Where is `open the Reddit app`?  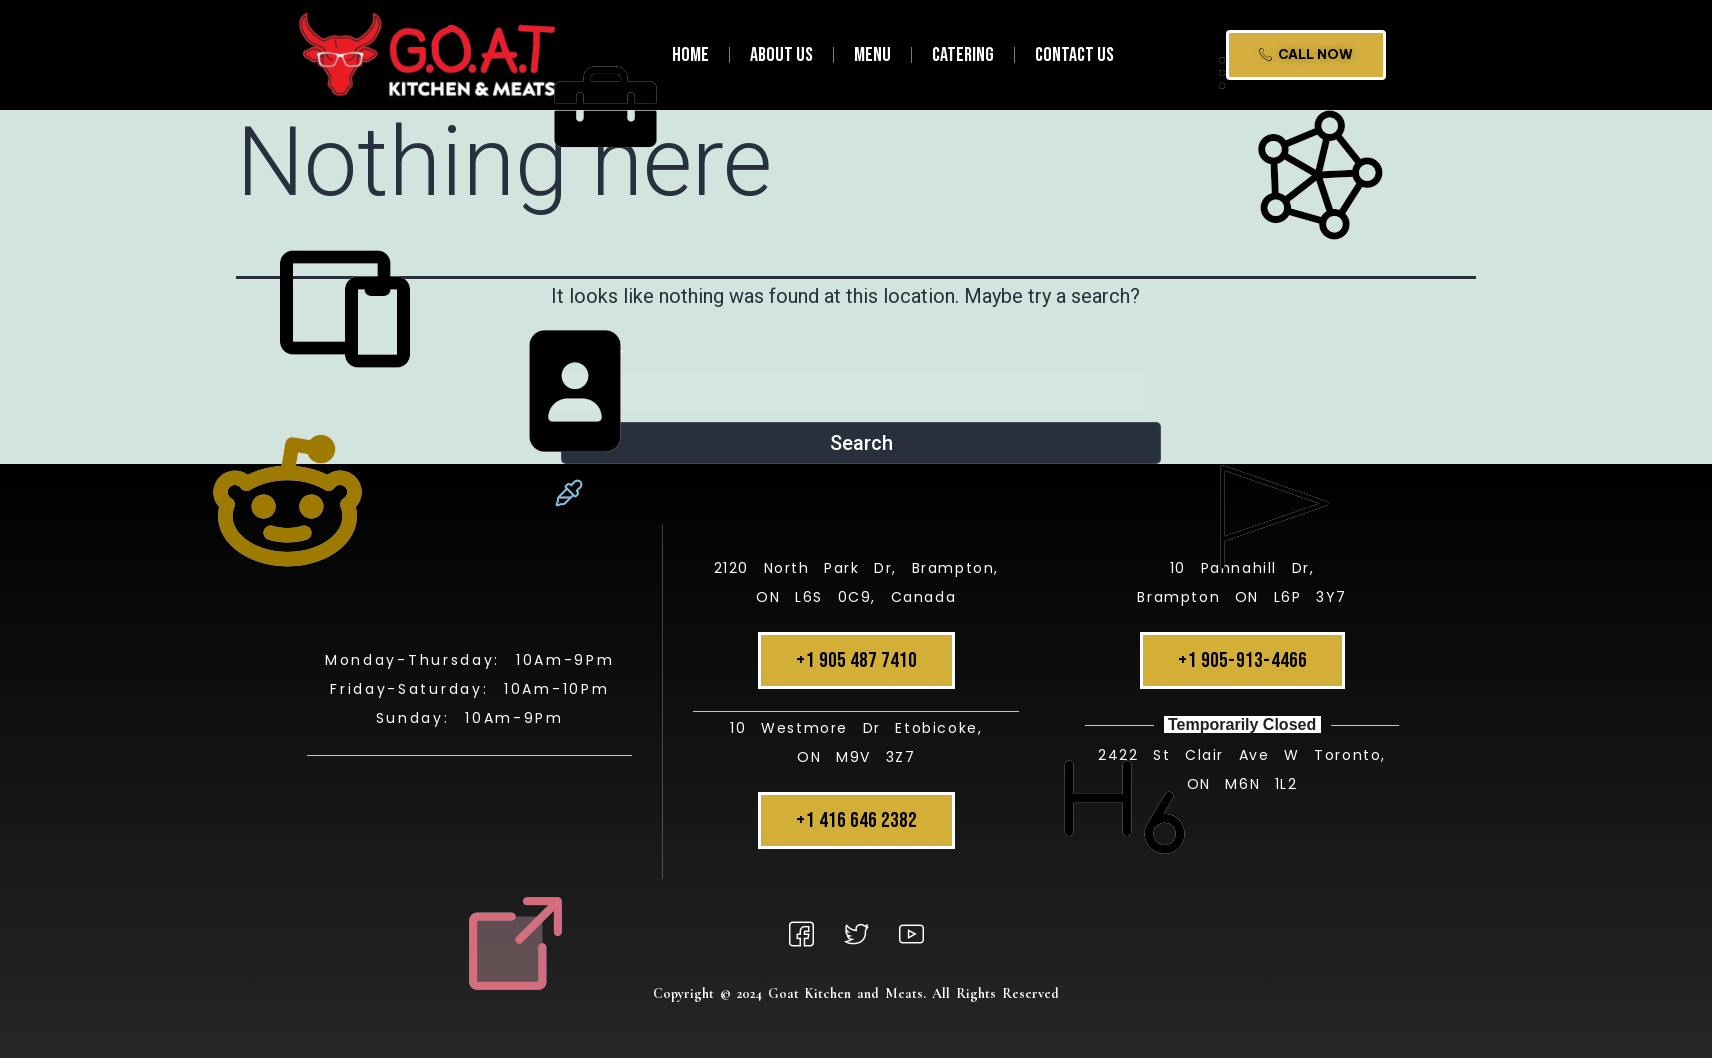
open the Reddit app is located at coordinates (287, 506).